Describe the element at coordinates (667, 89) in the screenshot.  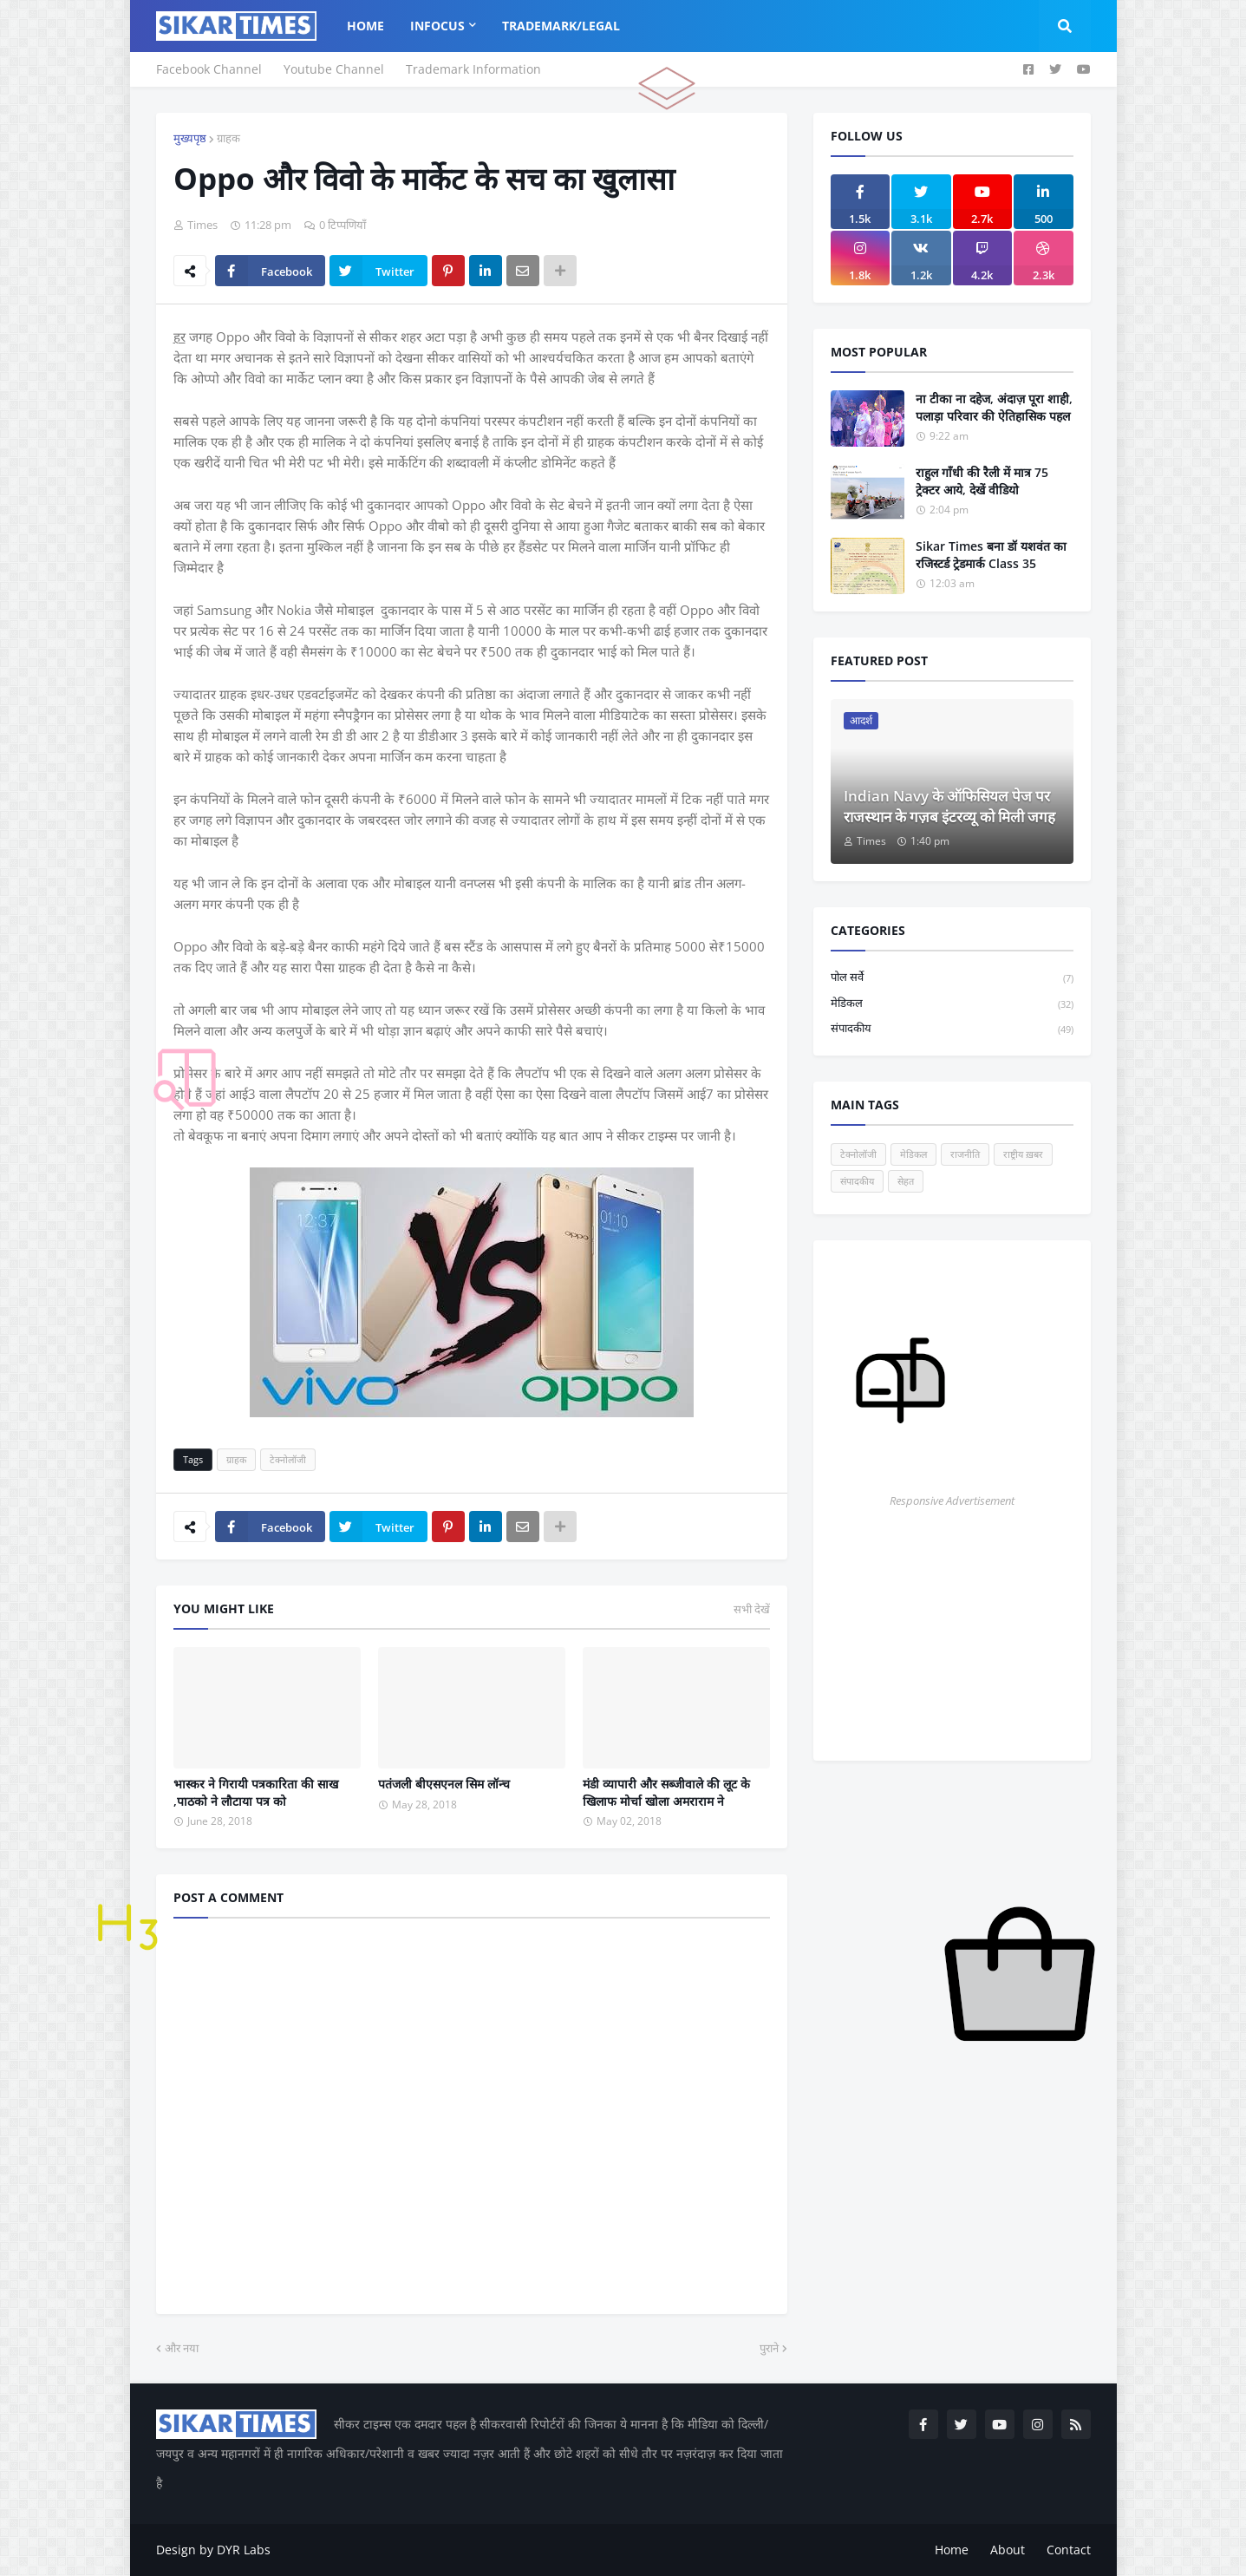
I see `view layers or stacked content` at that location.